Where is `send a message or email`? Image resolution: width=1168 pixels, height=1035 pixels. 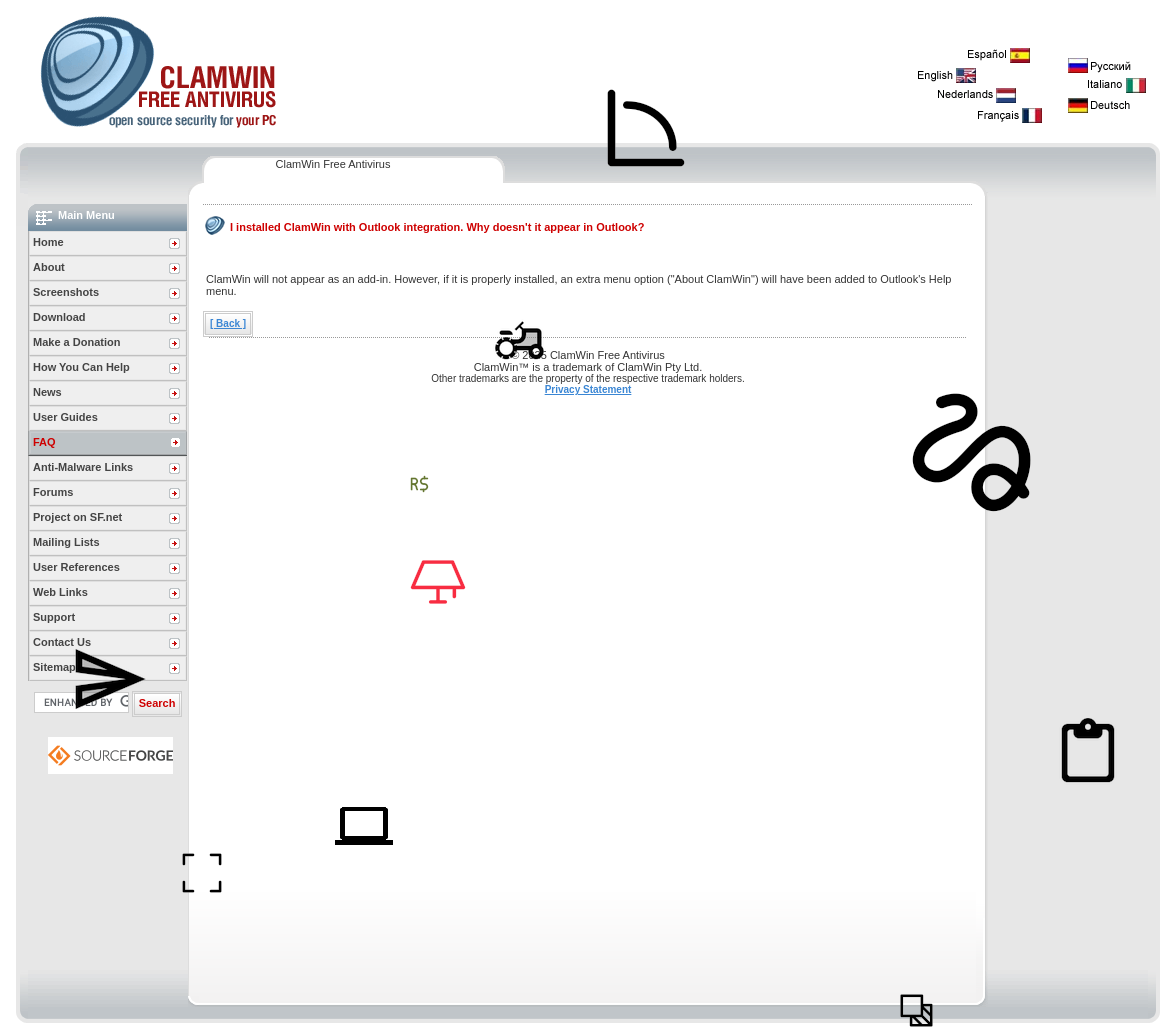 send a message or email is located at coordinates (109, 679).